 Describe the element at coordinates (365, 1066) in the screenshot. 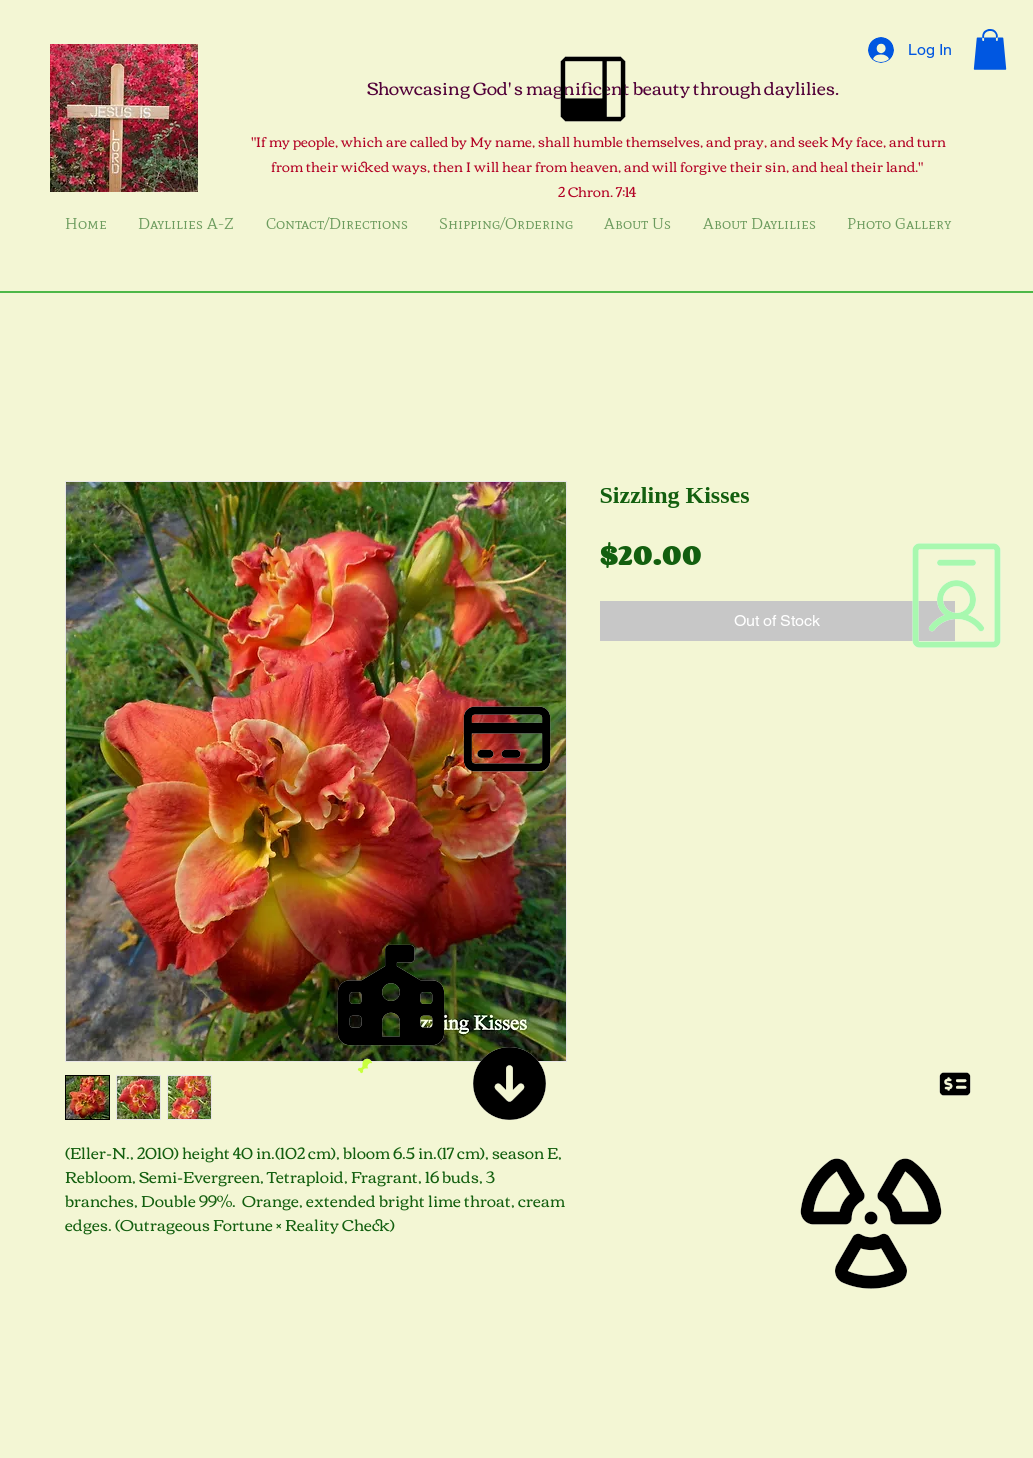

I see `access food or dining options` at that location.